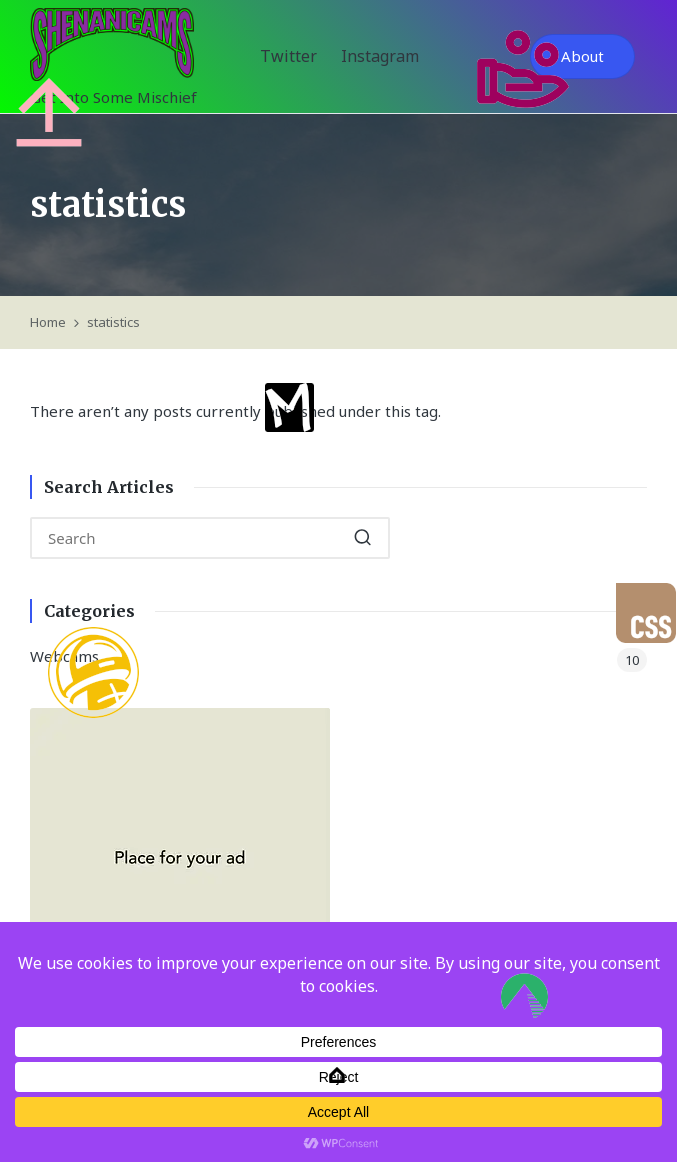 The width and height of the screenshot is (677, 1162). Describe the element at coordinates (522, 71) in the screenshot. I see `make a payment or tip` at that location.